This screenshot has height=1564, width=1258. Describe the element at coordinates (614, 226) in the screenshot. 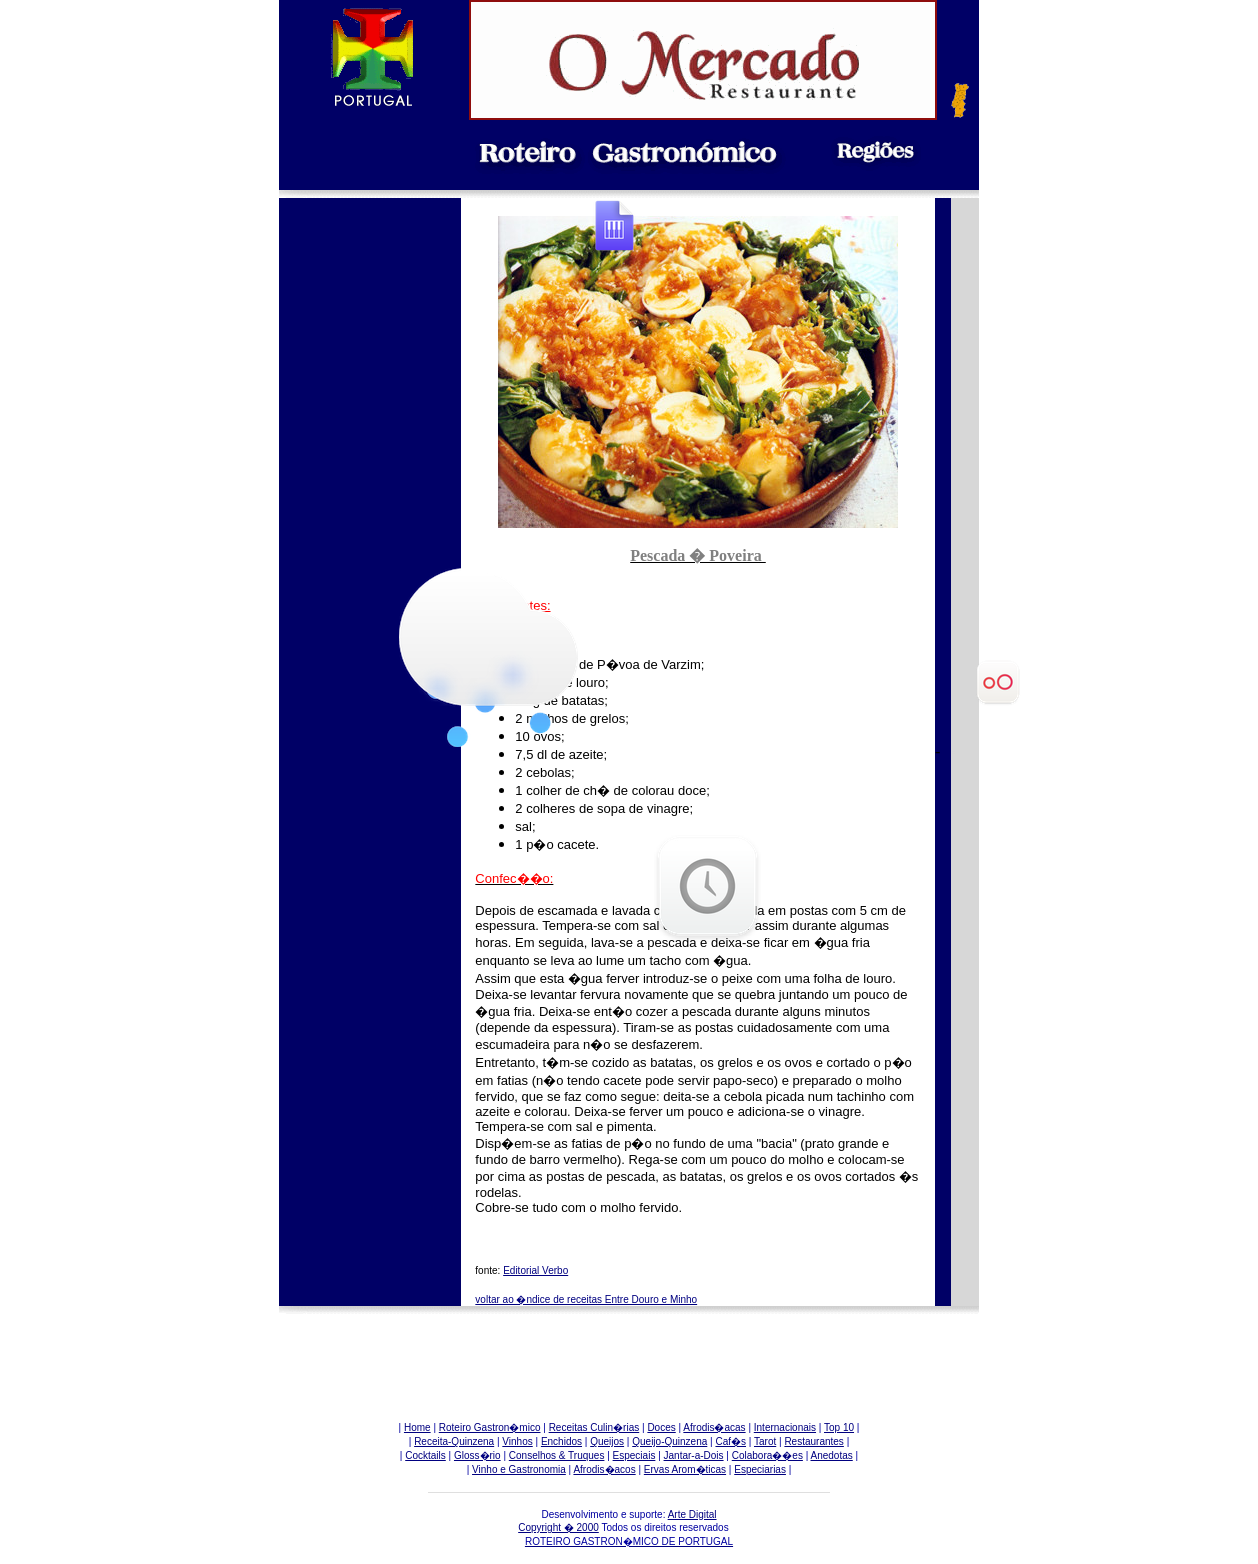

I see `a midi audio file` at that location.